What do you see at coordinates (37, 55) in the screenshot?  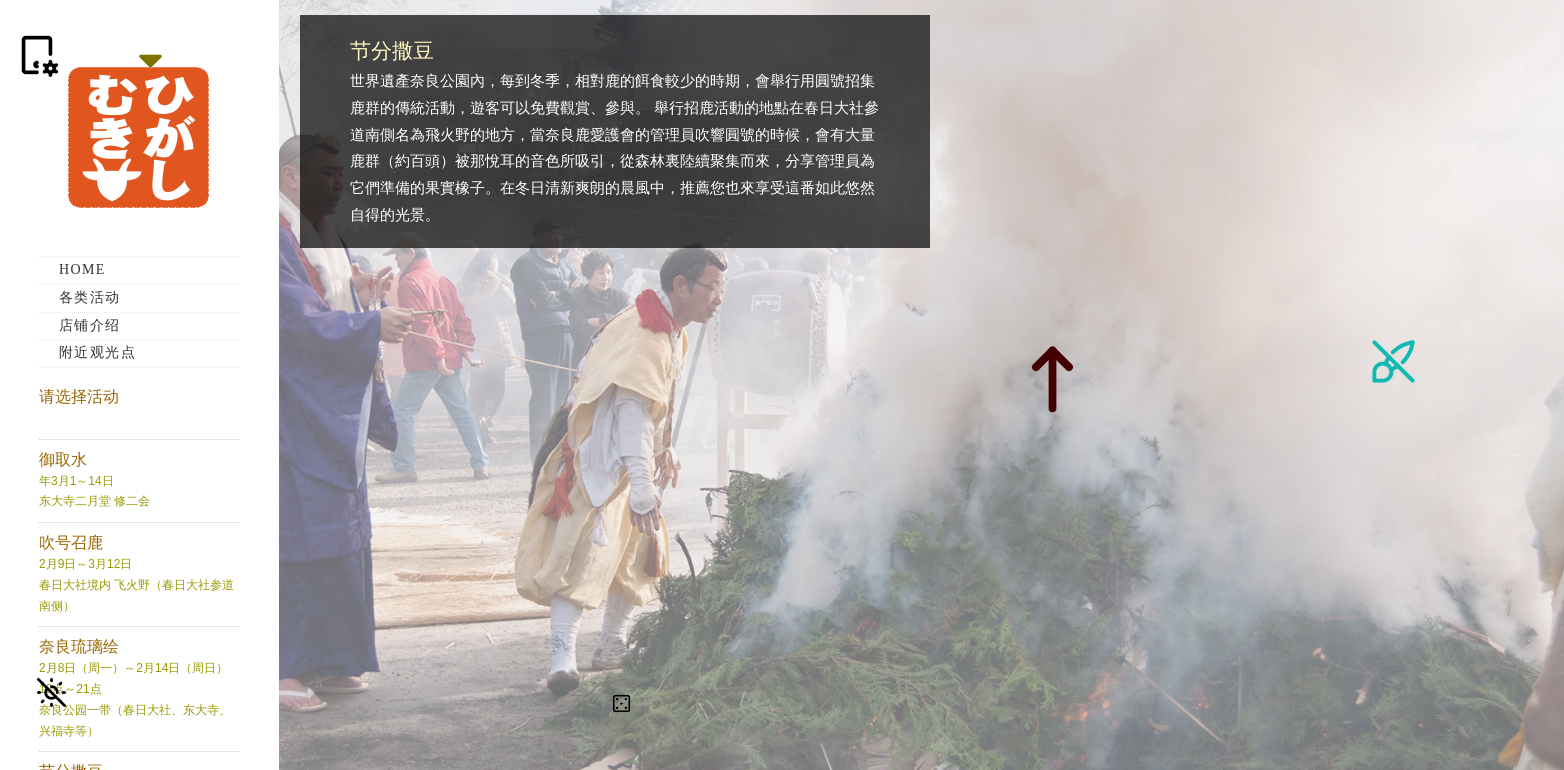 I see `access tablet device settings` at bounding box center [37, 55].